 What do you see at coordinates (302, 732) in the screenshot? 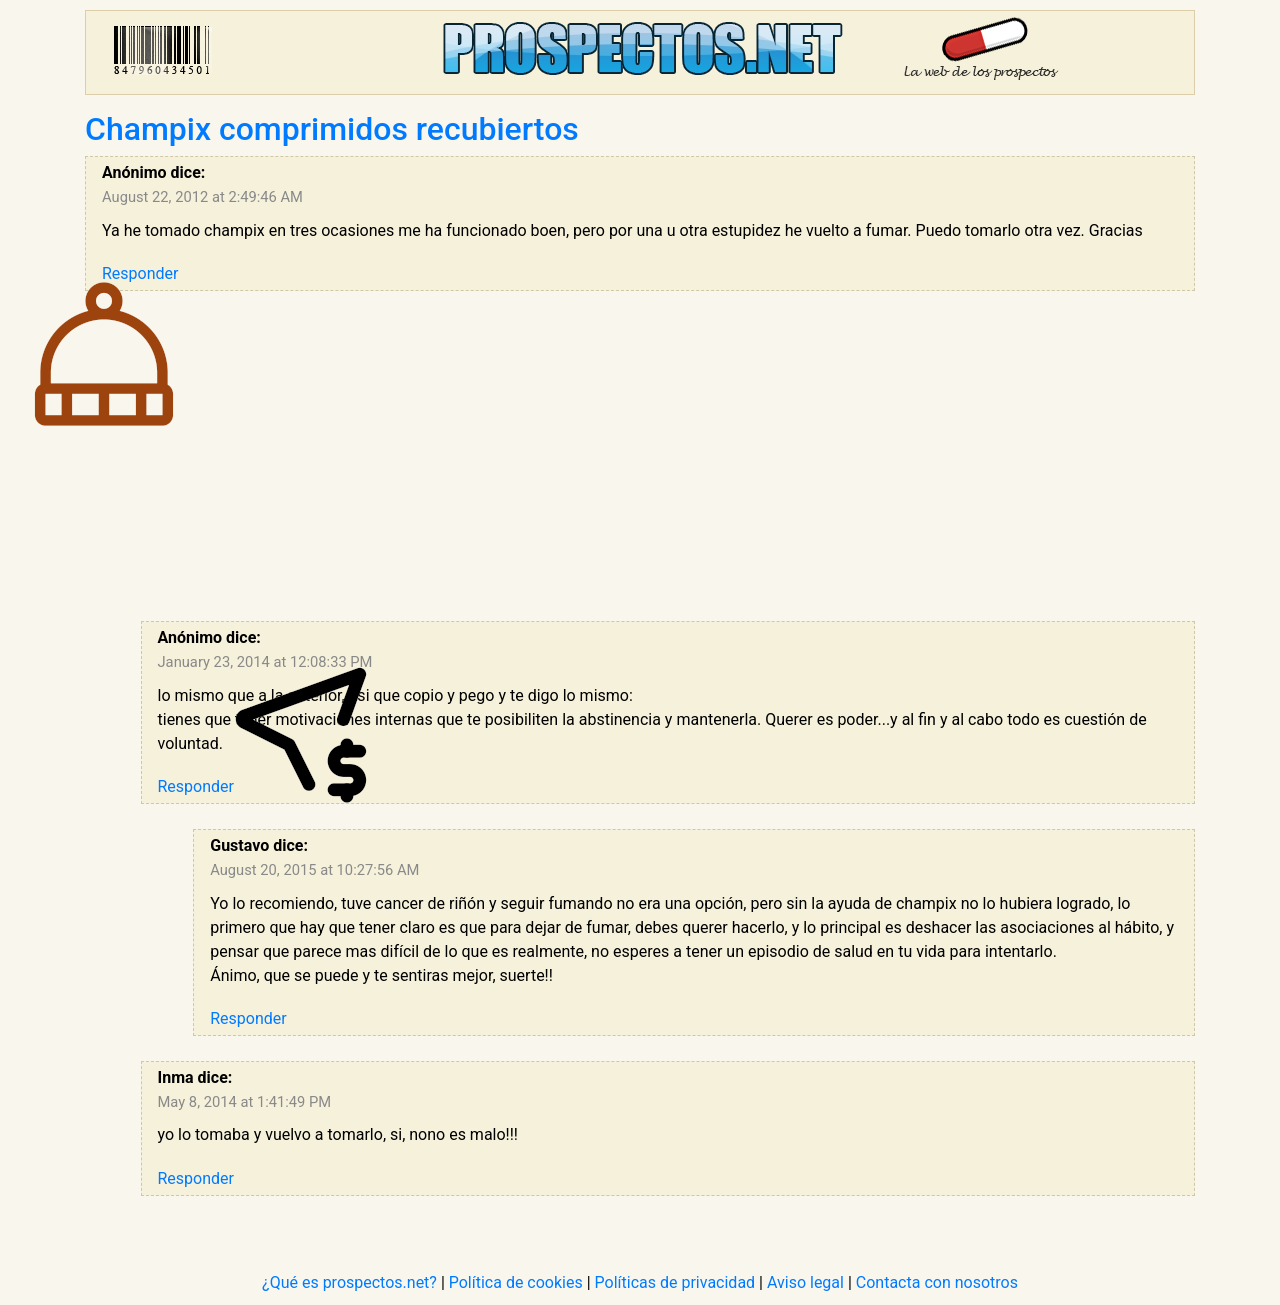
I see `view location-based pricing or costs` at bounding box center [302, 732].